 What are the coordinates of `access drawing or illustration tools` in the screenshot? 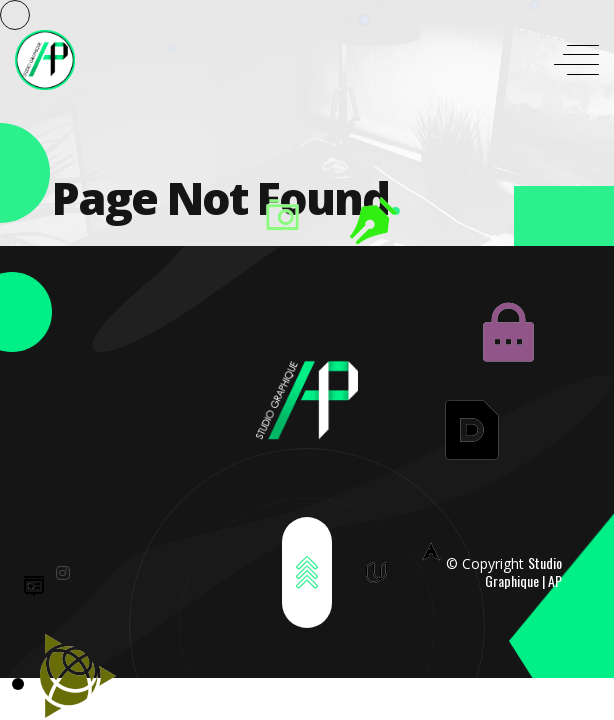 It's located at (371, 220).